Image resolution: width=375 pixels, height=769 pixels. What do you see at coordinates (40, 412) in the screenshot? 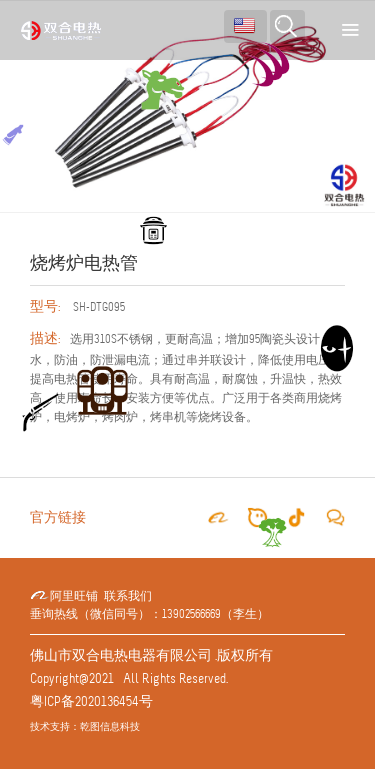
I see `select sawed-off shotgun weapon` at bounding box center [40, 412].